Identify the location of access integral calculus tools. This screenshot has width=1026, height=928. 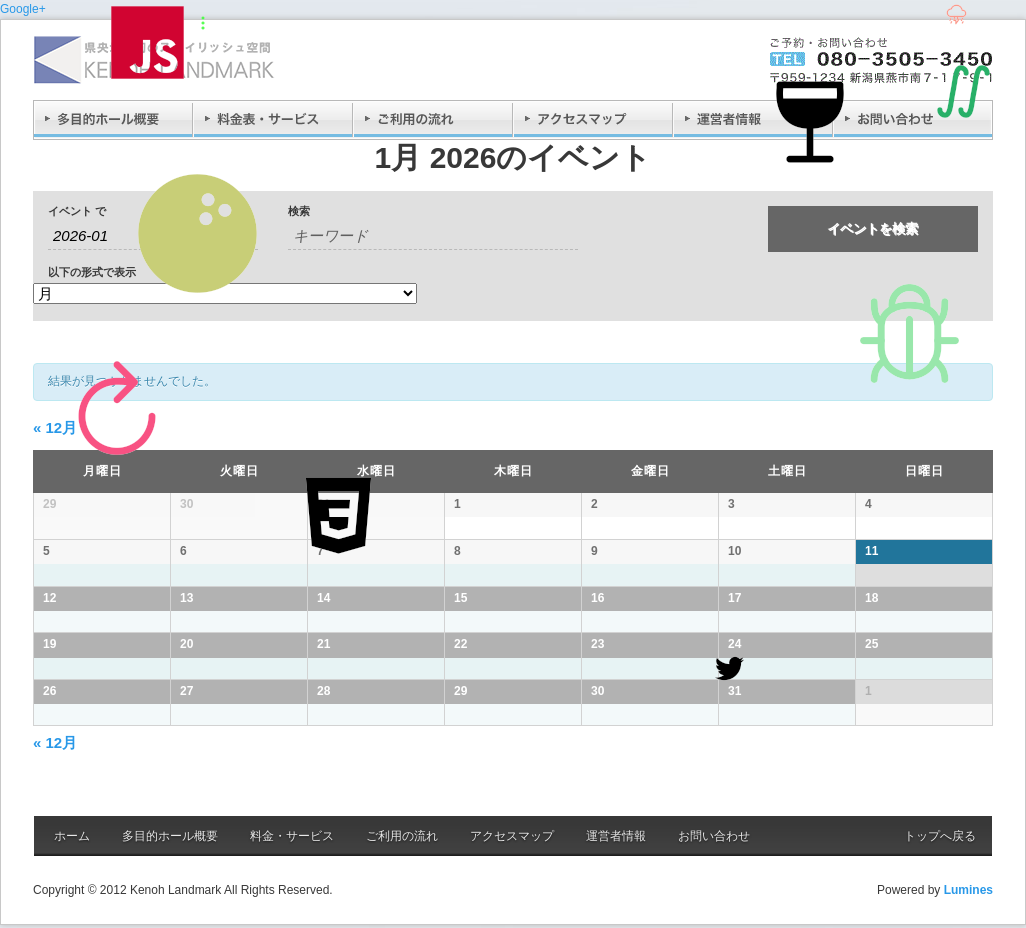
(963, 91).